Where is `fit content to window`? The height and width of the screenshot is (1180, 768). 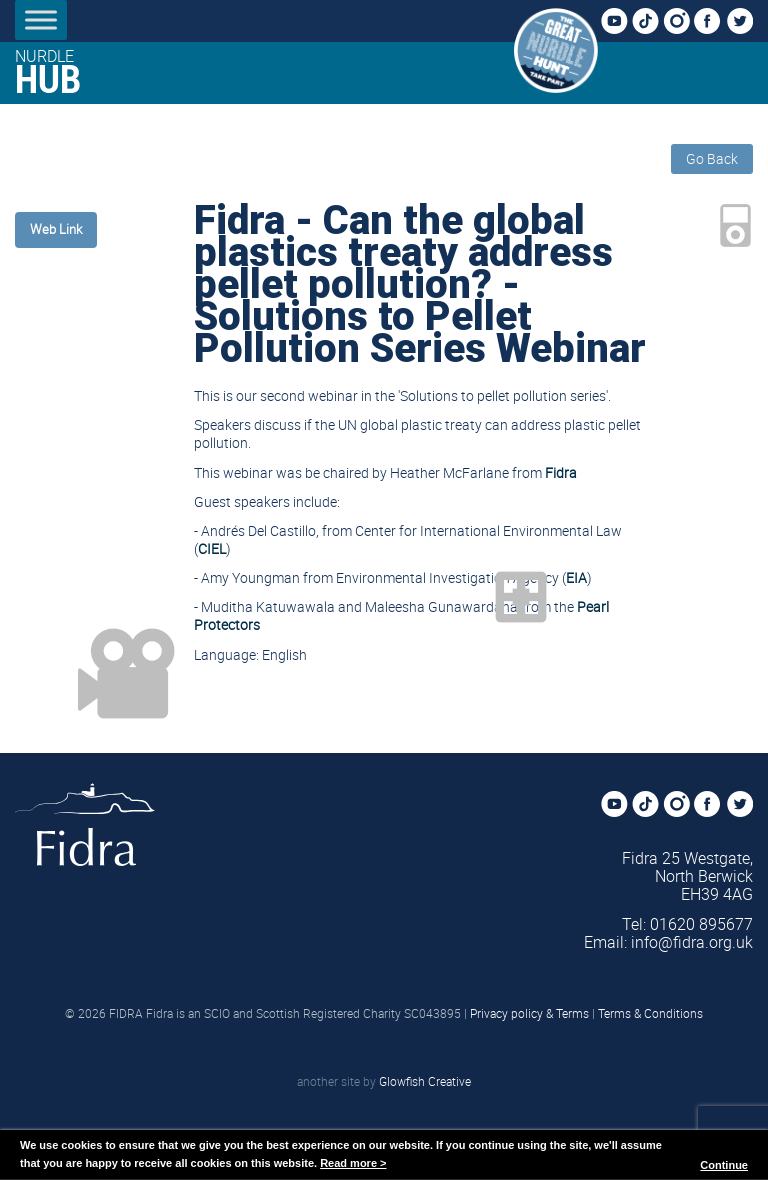
fit content to window is located at coordinates (521, 597).